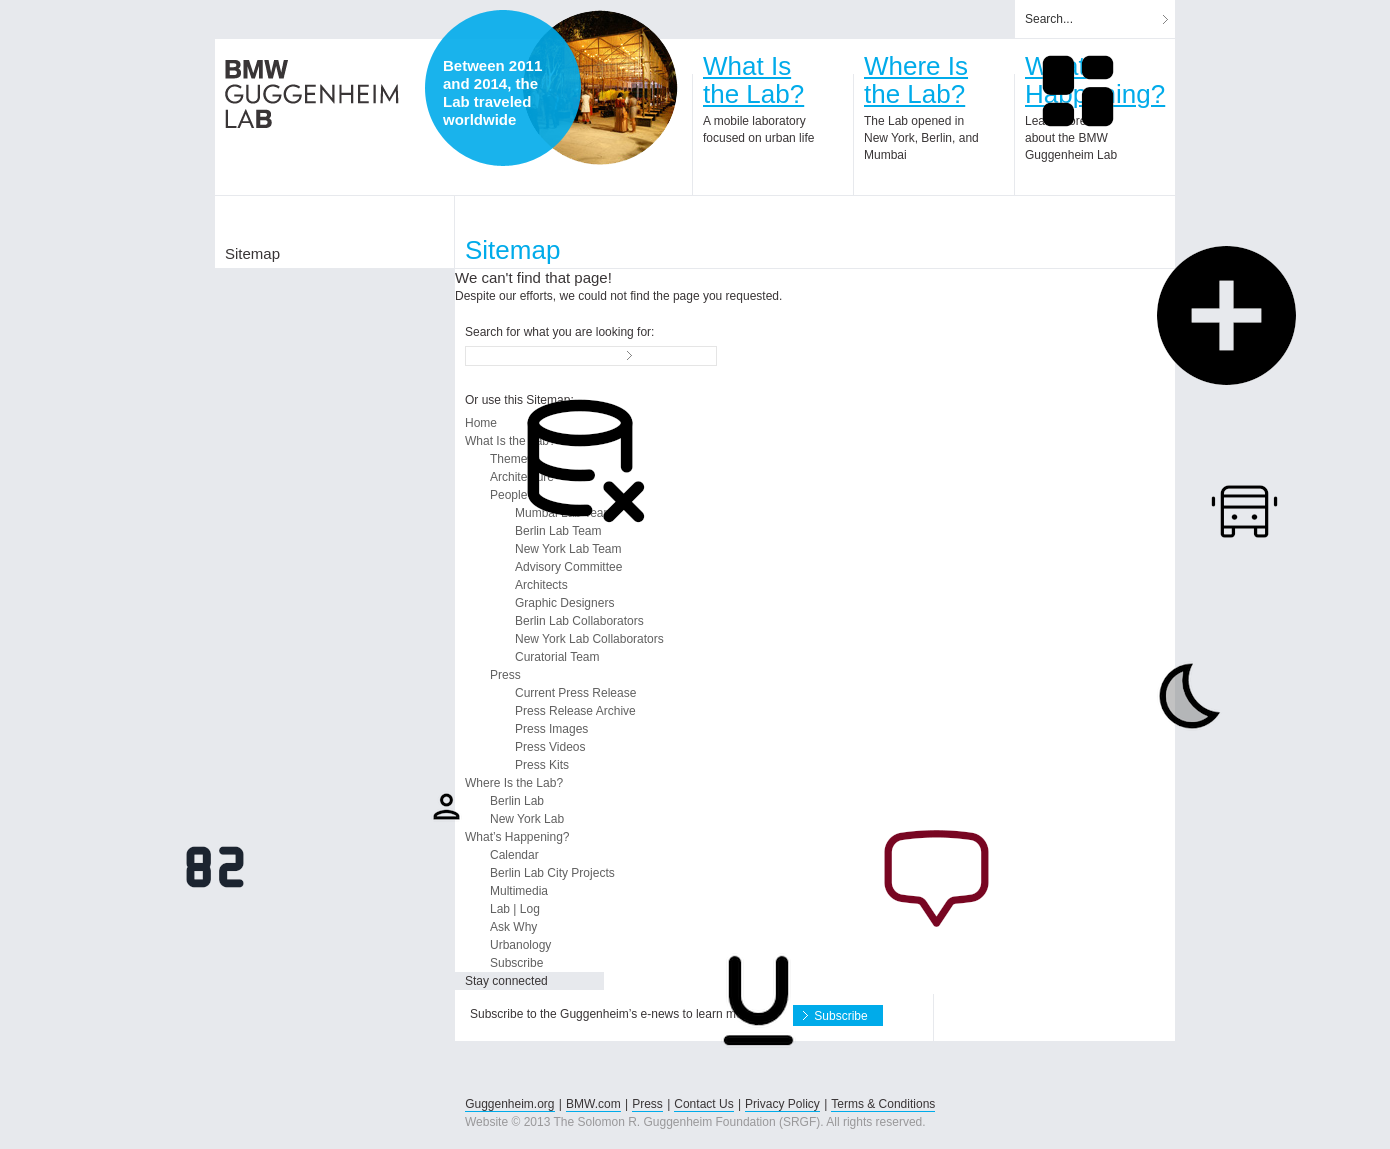  What do you see at coordinates (446, 806) in the screenshot?
I see `view your profile` at bounding box center [446, 806].